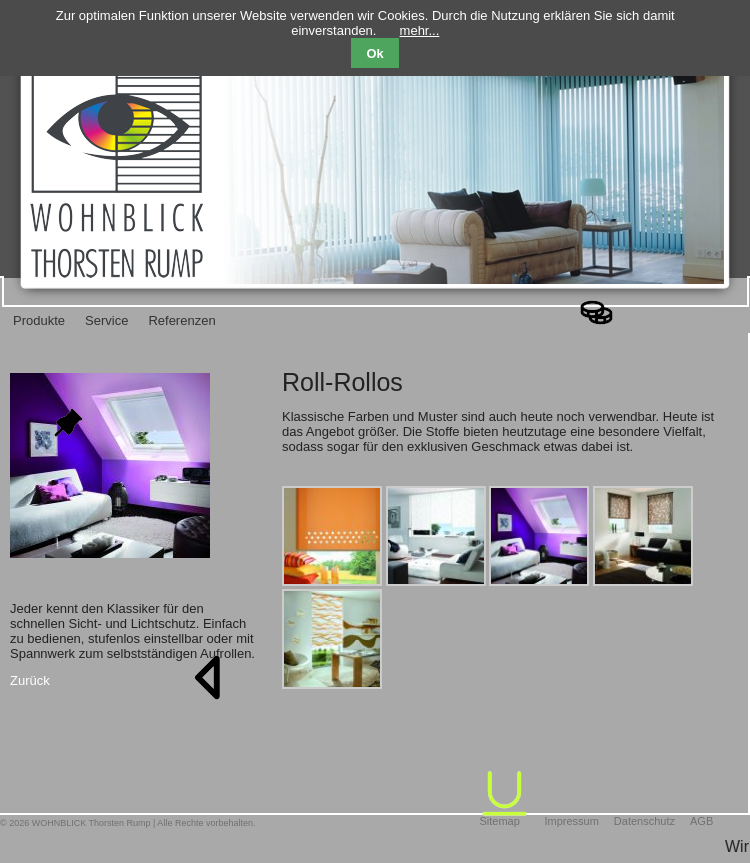 This screenshot has width=750, height=863. I want to click on go back to the previous screen, so click(210, 677).